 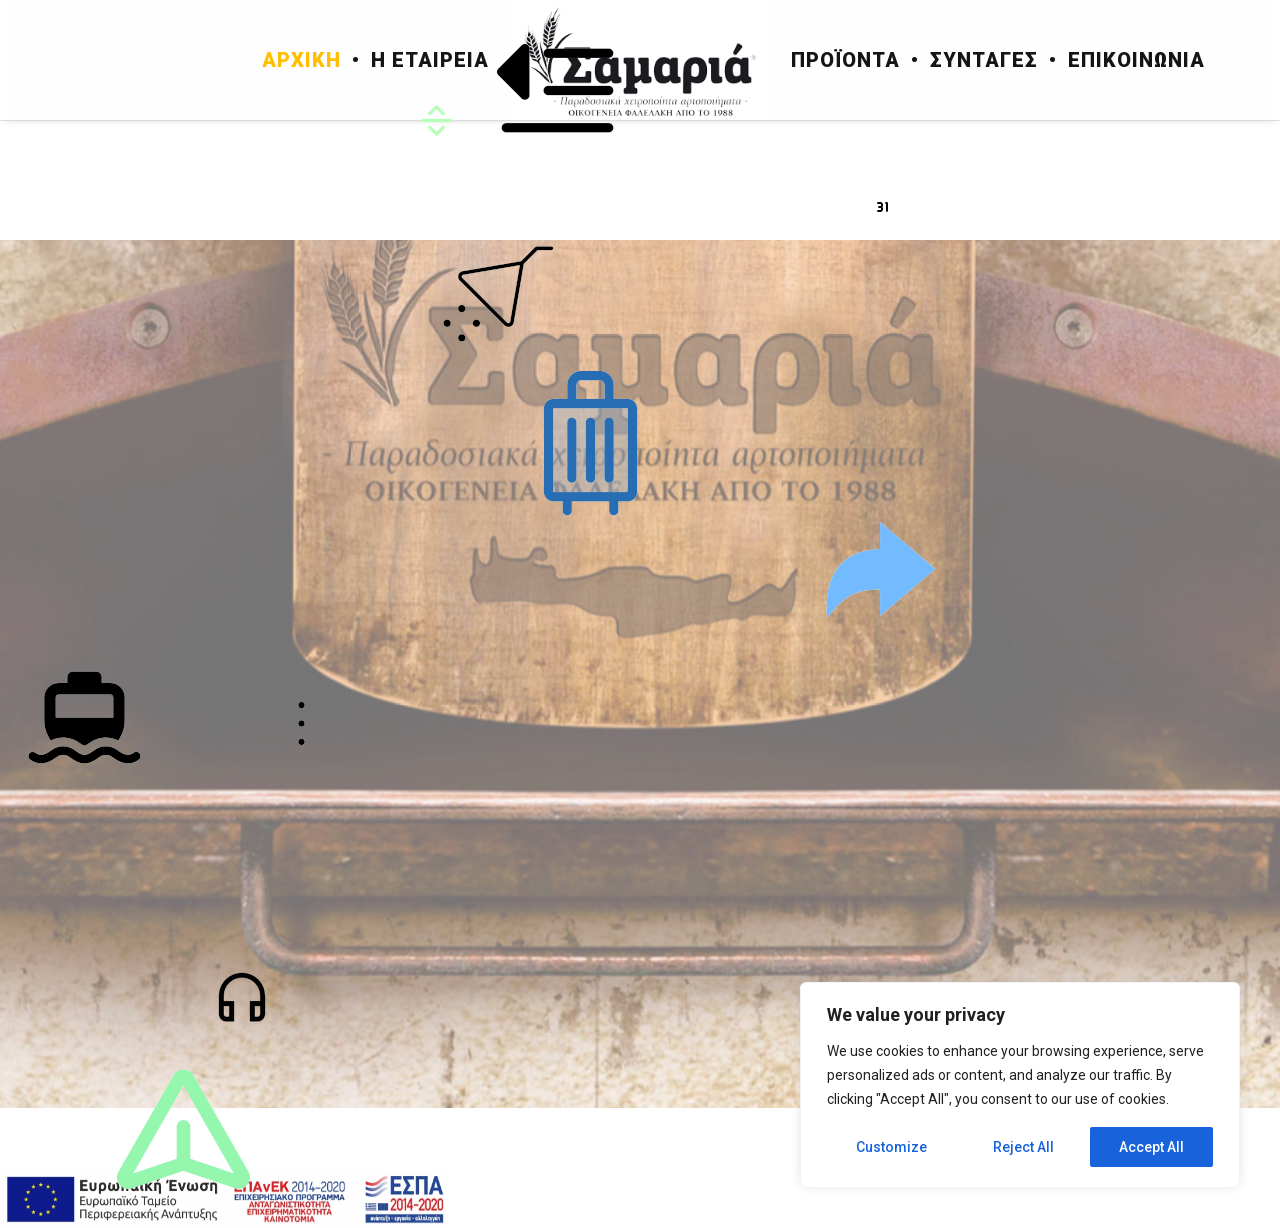 What do you see at coordinates (436, 120) in the screenshot?
I see `insert a horizontal divider between content sections` at bounding box center [436, 120].